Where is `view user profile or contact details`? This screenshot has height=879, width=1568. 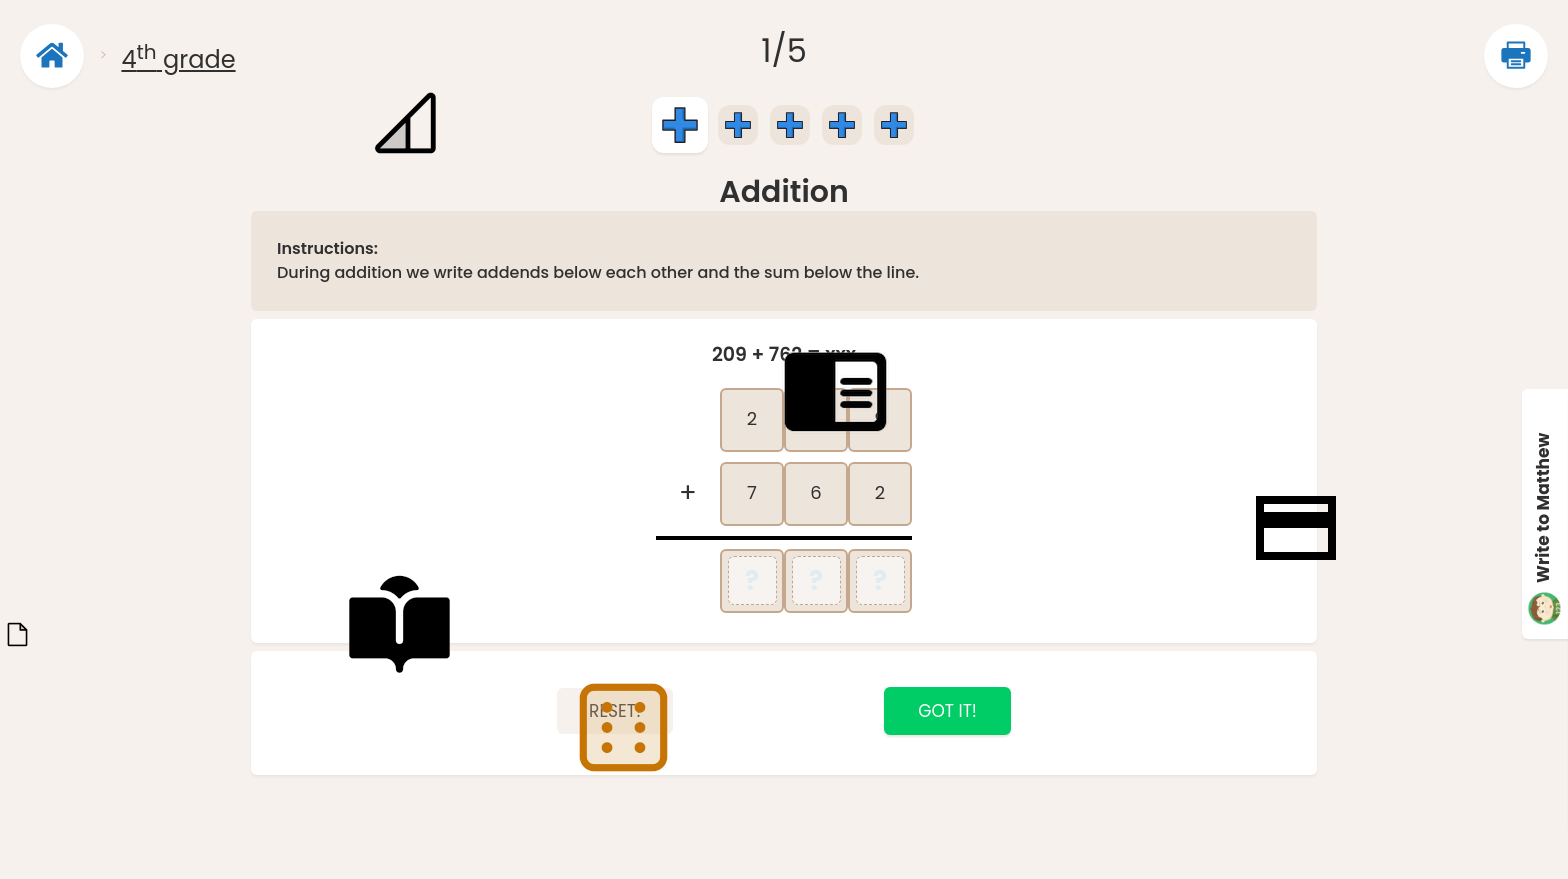
view user profile or contact details is located at coordinates (399, 622).